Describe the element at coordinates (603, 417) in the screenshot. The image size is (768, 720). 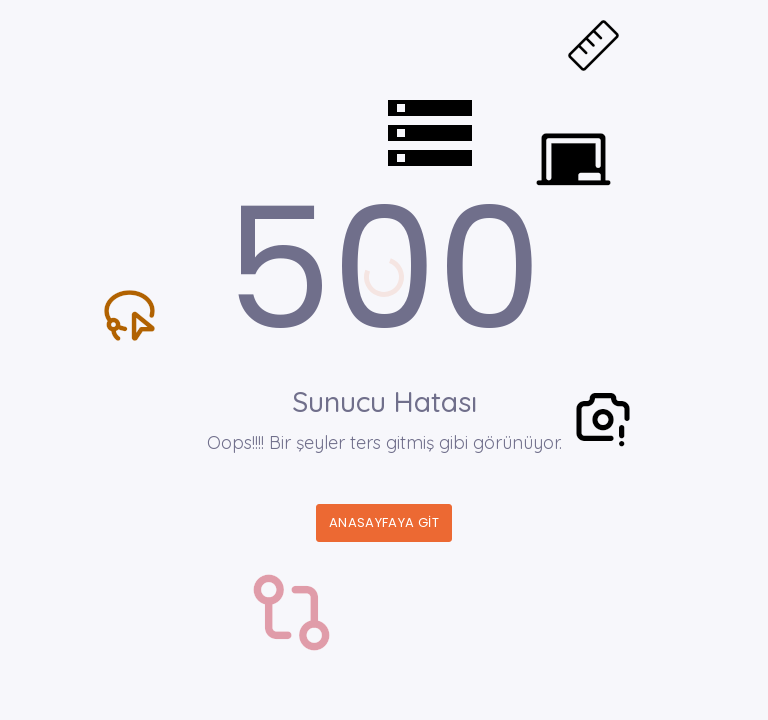
I see `camera error or malfunction alert` at that location.